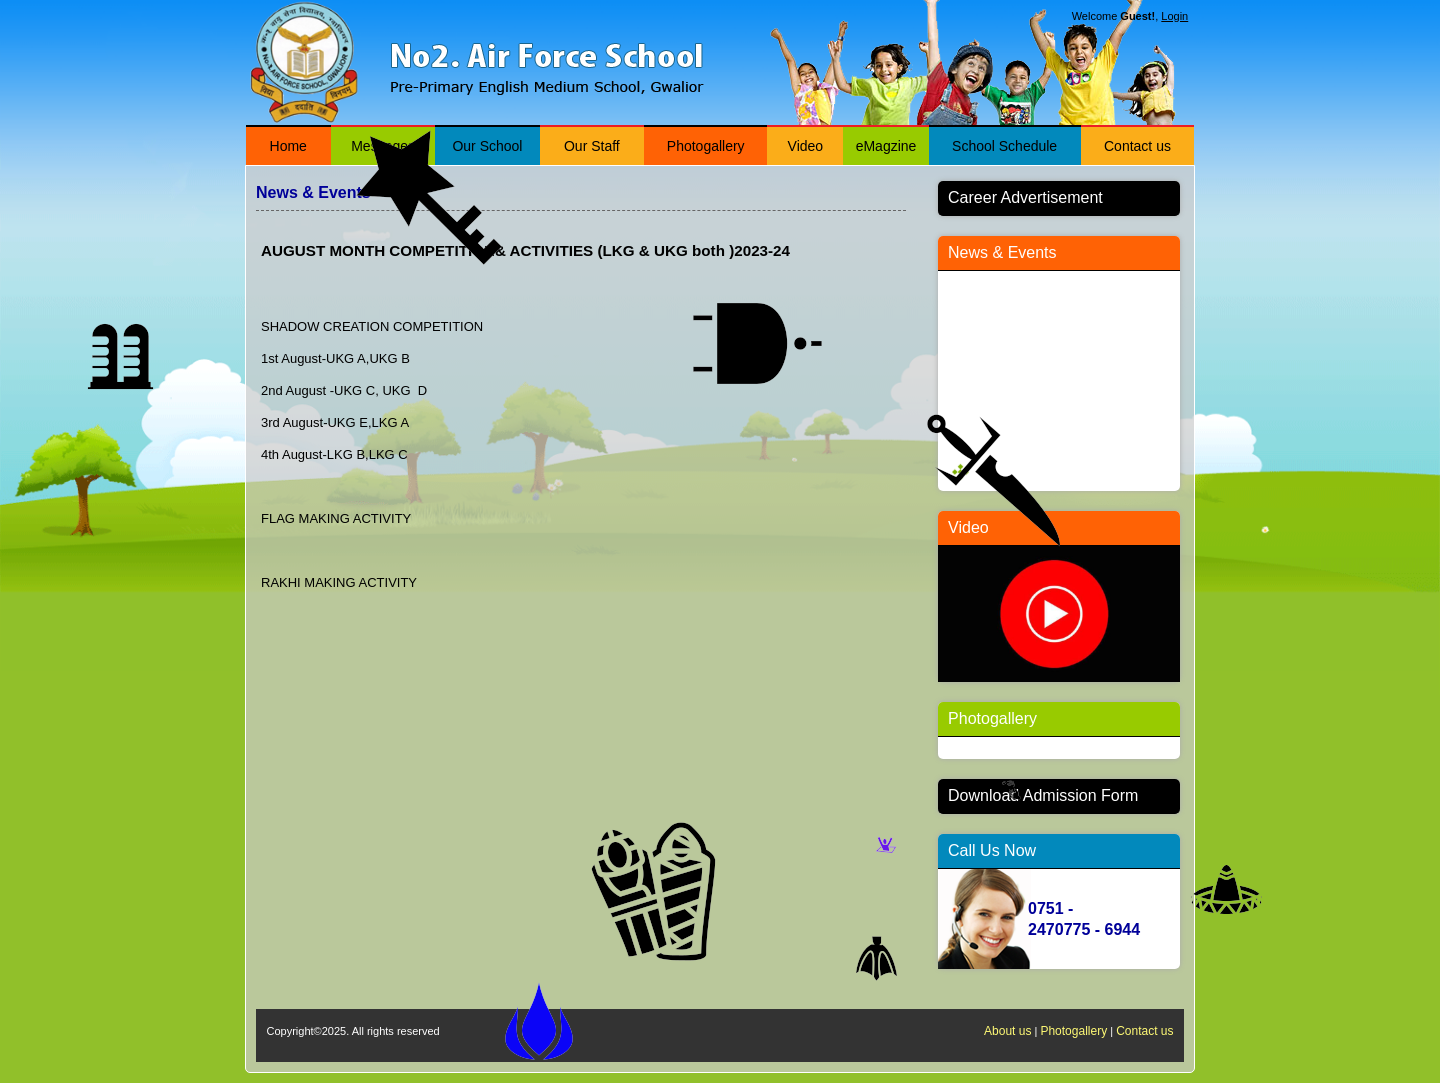 This screenshot has width=1440, height=1083. Describe the element at coordinates (993, 480) in the screenshot. I see `select a ritual or sacrifice action in a game` at that location.